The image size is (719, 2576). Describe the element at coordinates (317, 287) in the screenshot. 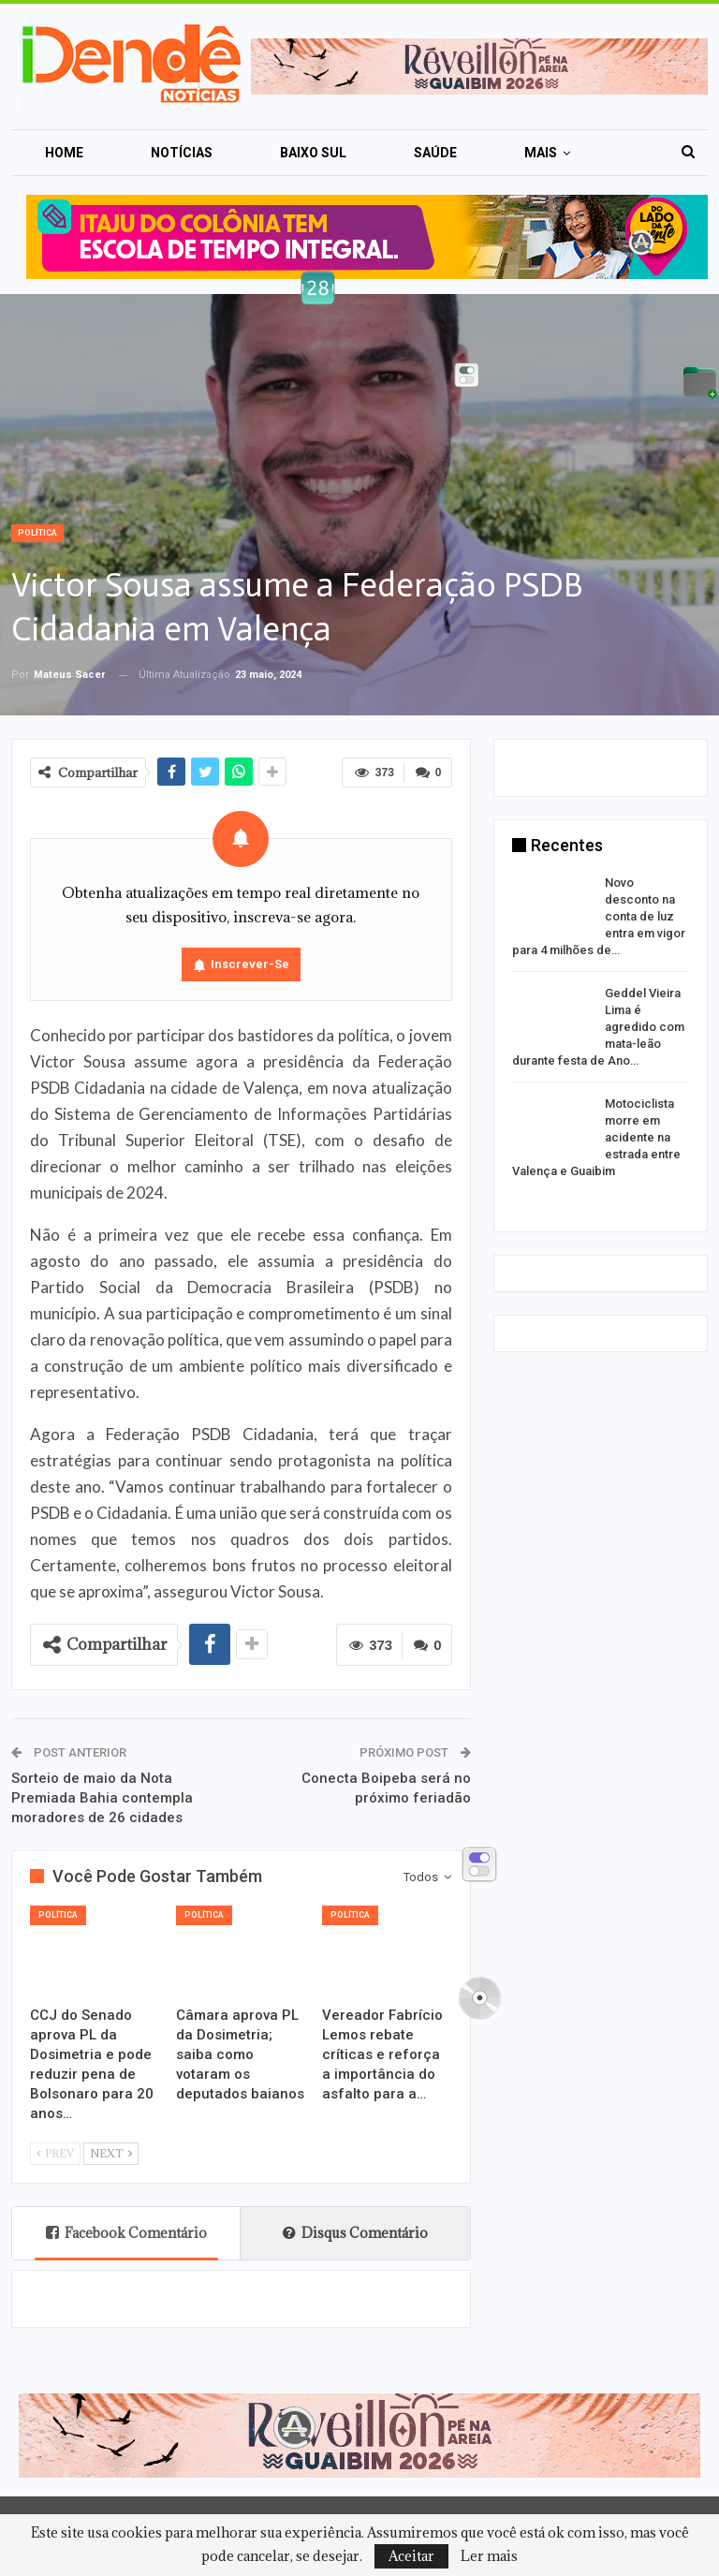

I see `open the gnome calendar app` at that location.